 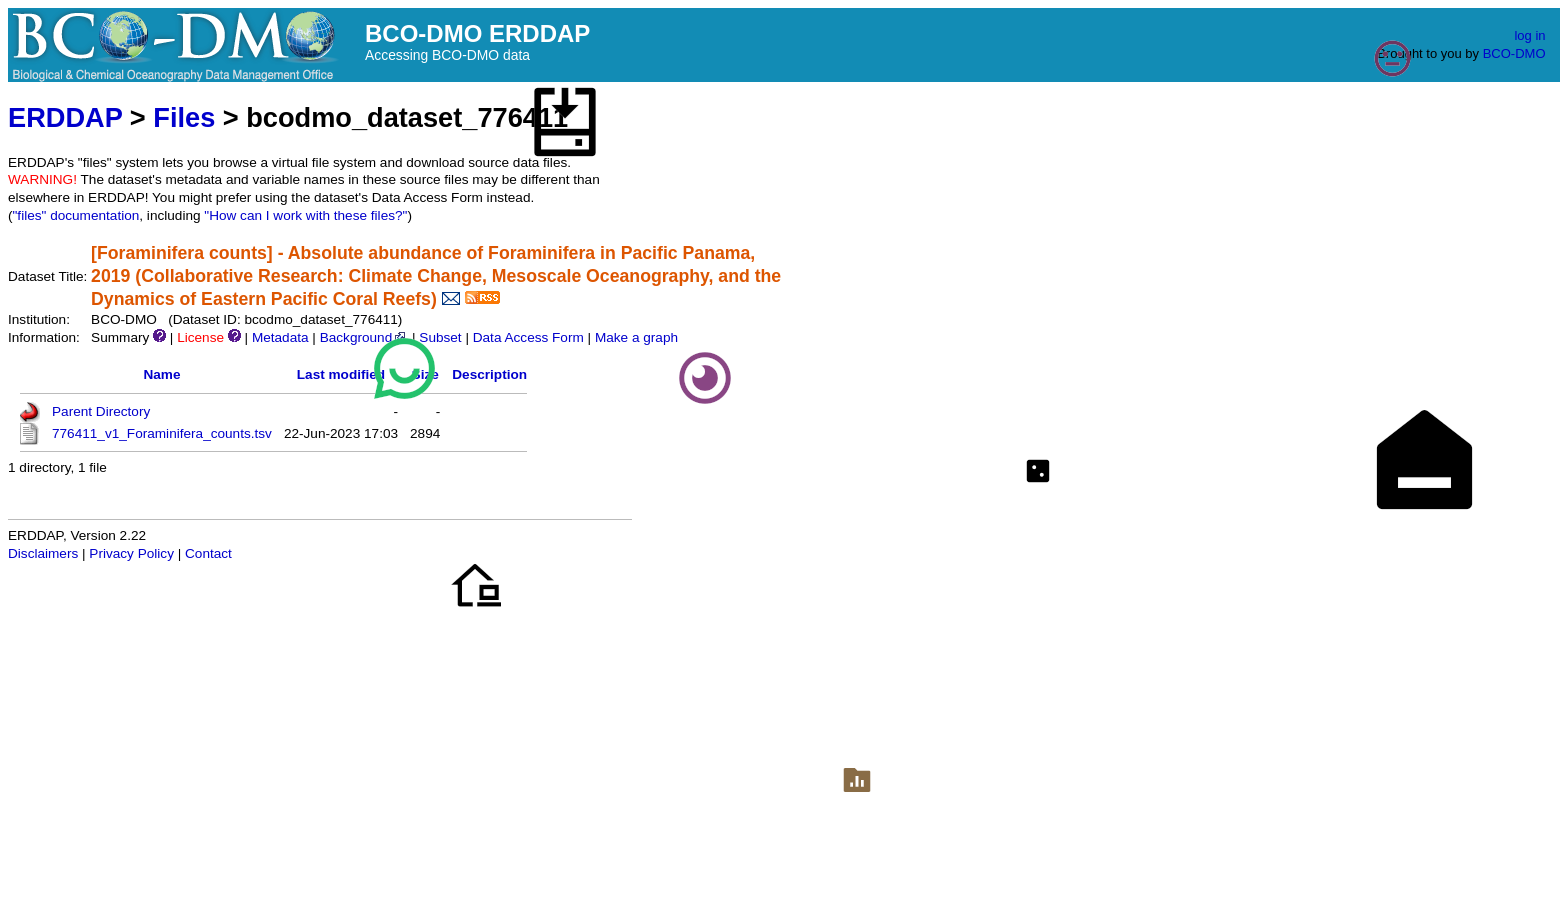 What do you see at coordinates (705, 378) in the screenshot?
I see `view or preview content` at bounding box center [705, 378].